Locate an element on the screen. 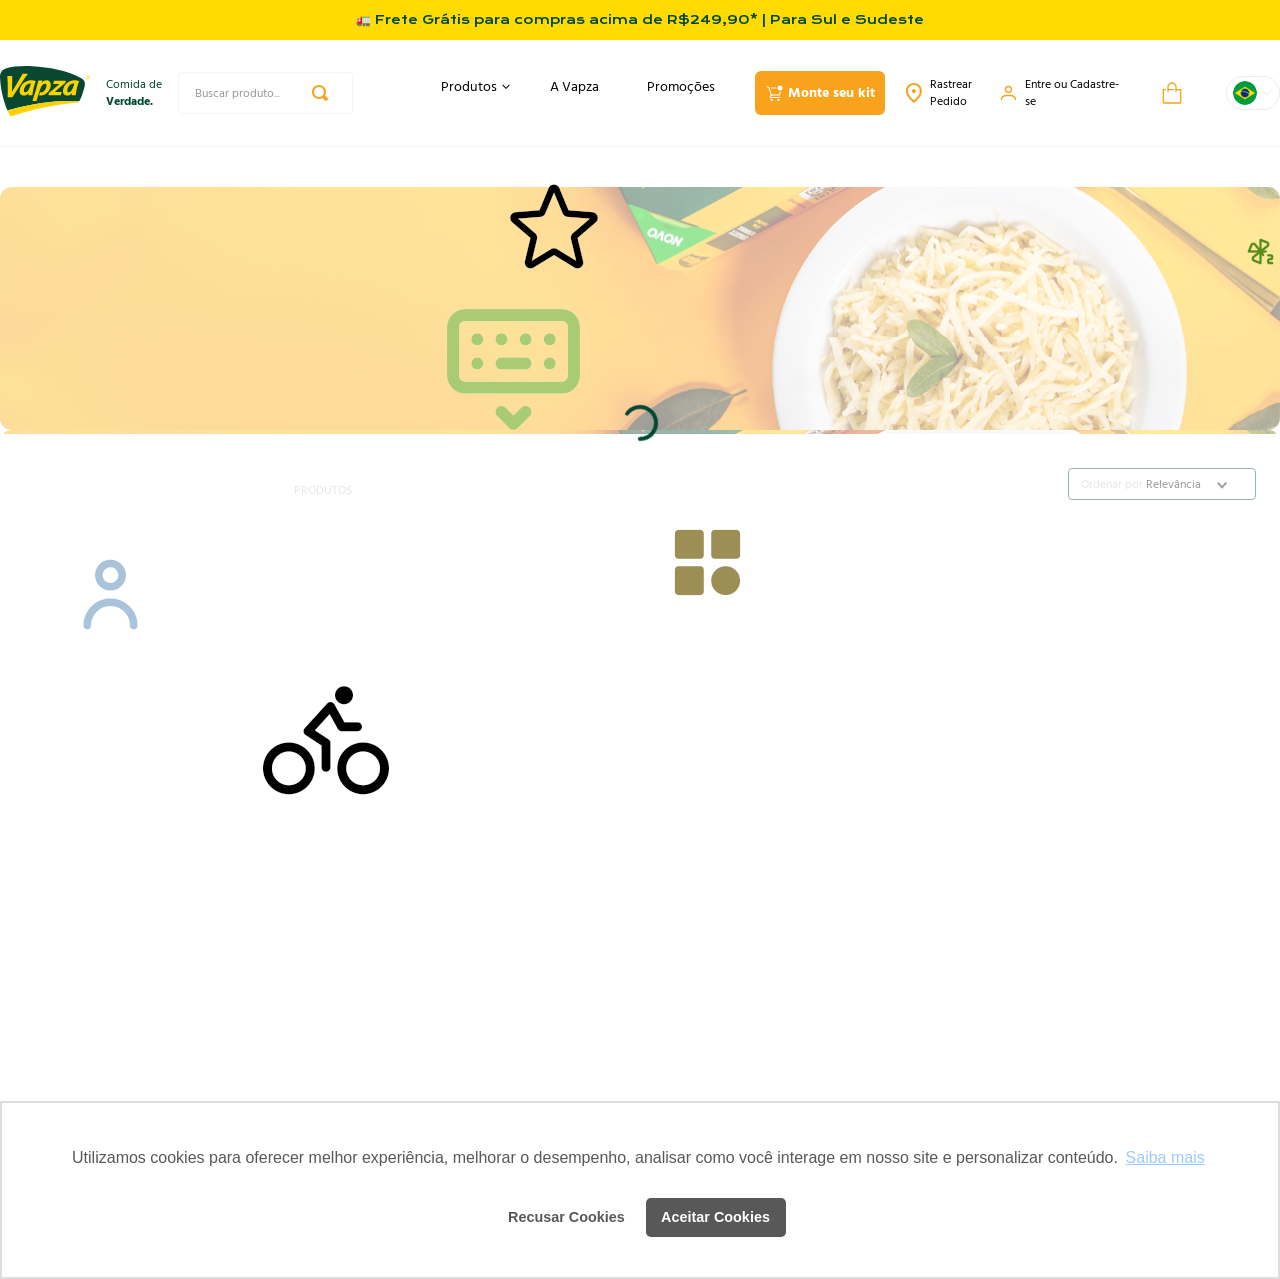 The image size is (1280, 1279). adjust car fan to speed level 2 is located at coordinates (1260, 251).